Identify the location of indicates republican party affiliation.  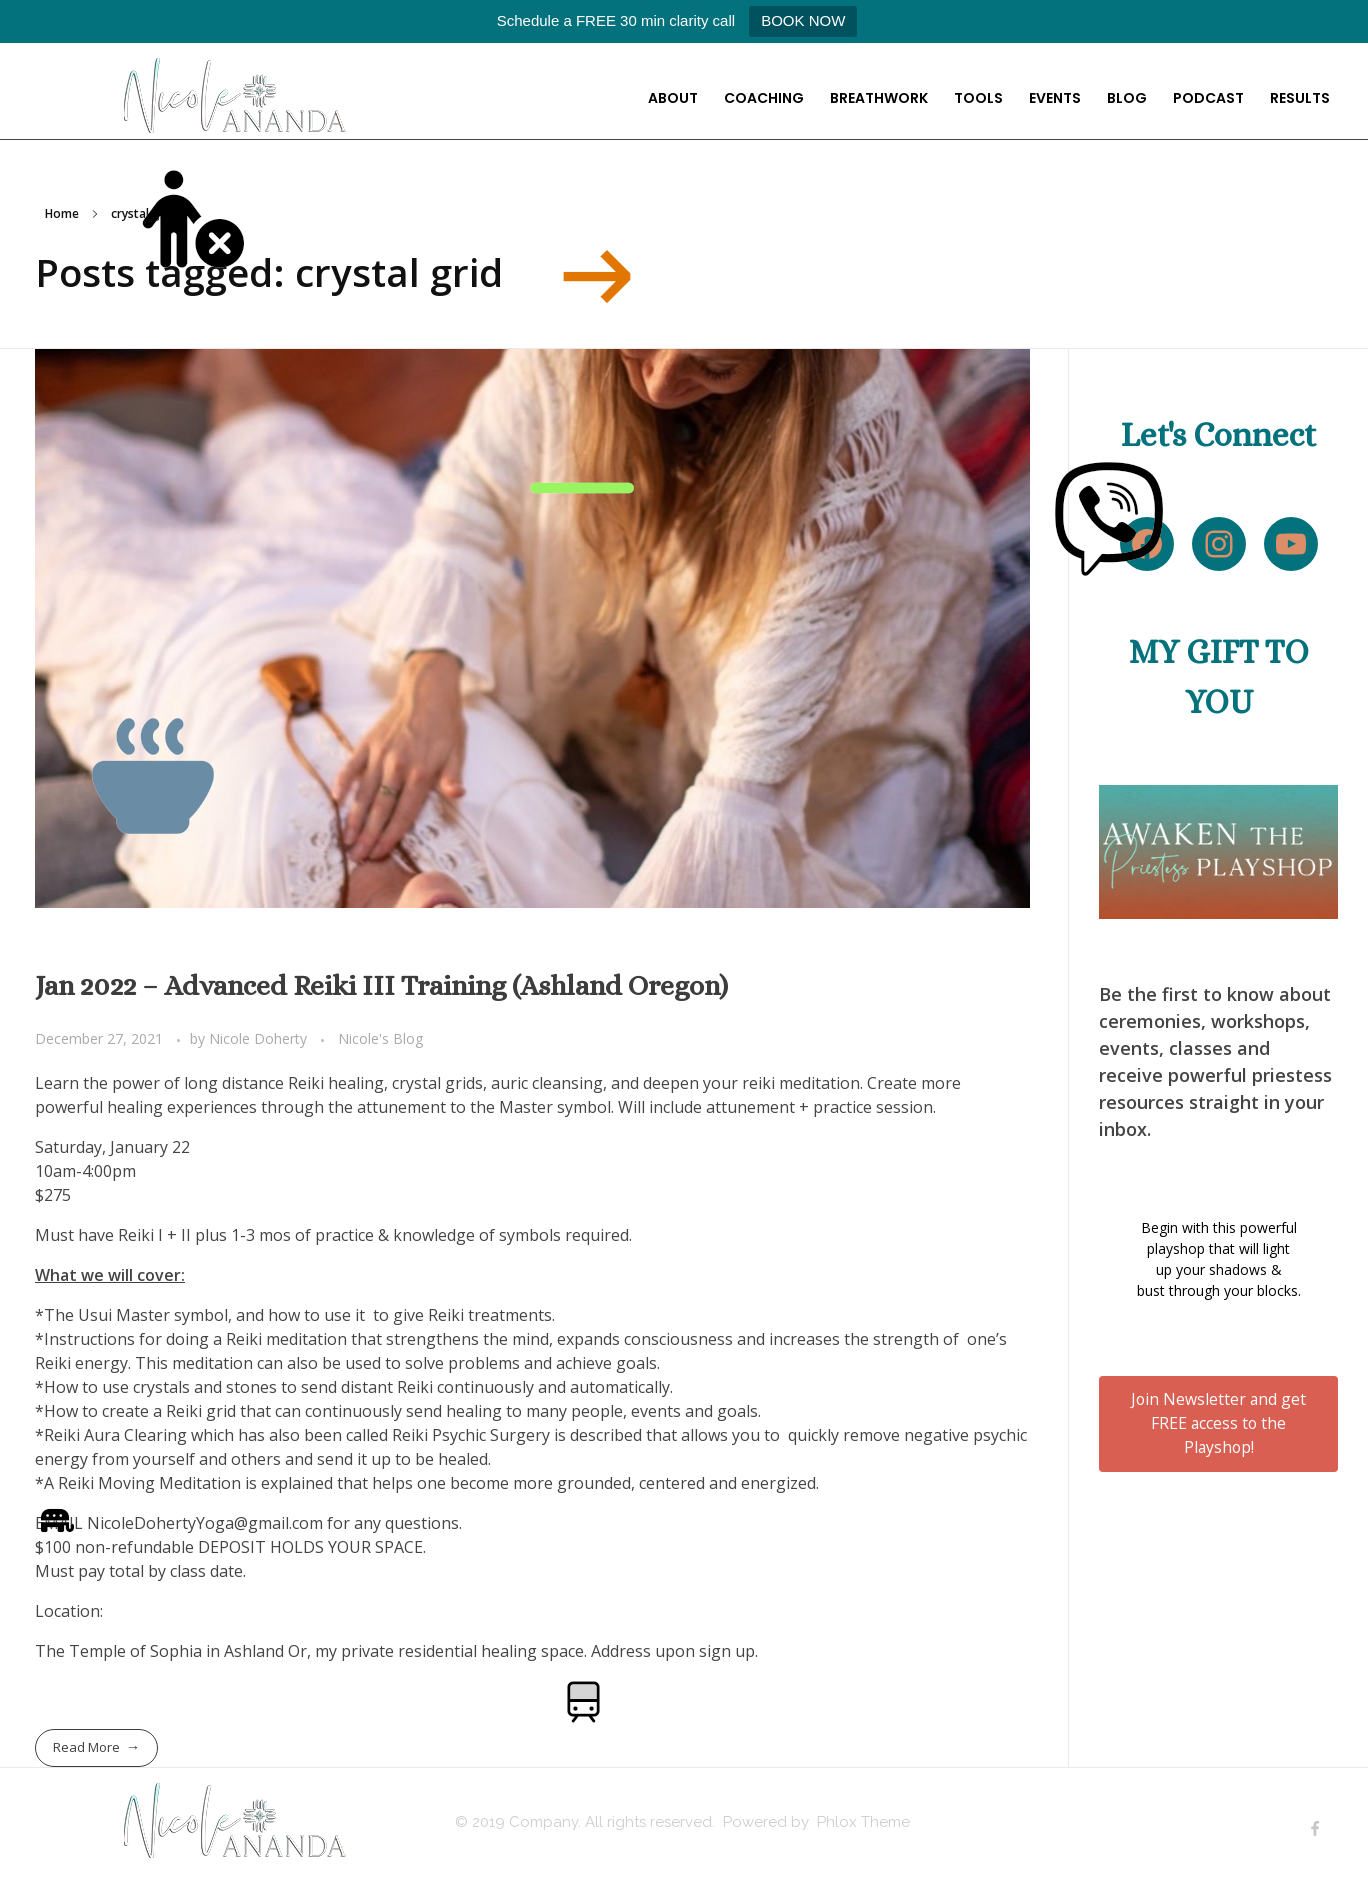
(57, 1520).